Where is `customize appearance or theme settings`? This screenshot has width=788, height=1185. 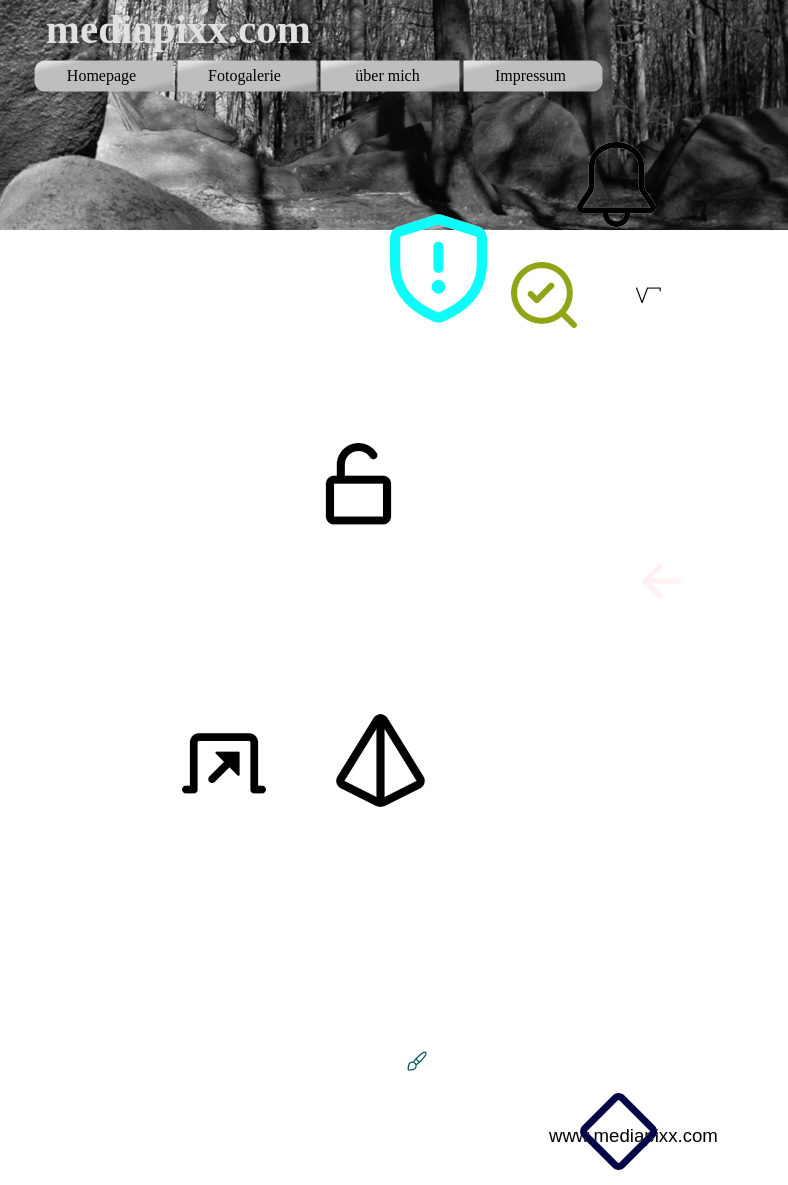 customize appearance or theme settings is located at coordinates (417, 1061).